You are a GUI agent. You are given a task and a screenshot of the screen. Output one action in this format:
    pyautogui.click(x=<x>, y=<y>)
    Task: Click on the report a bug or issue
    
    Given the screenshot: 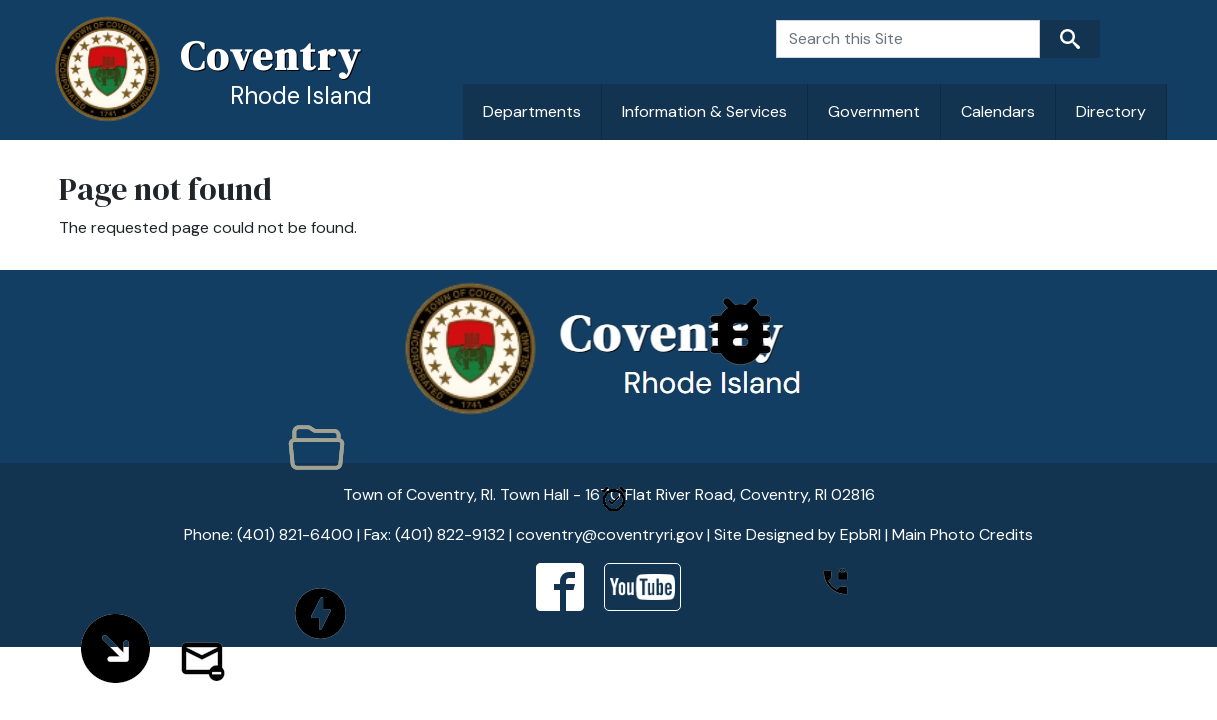 What is the action you would take?
    pyautogui.click(x=740, y=330)
    